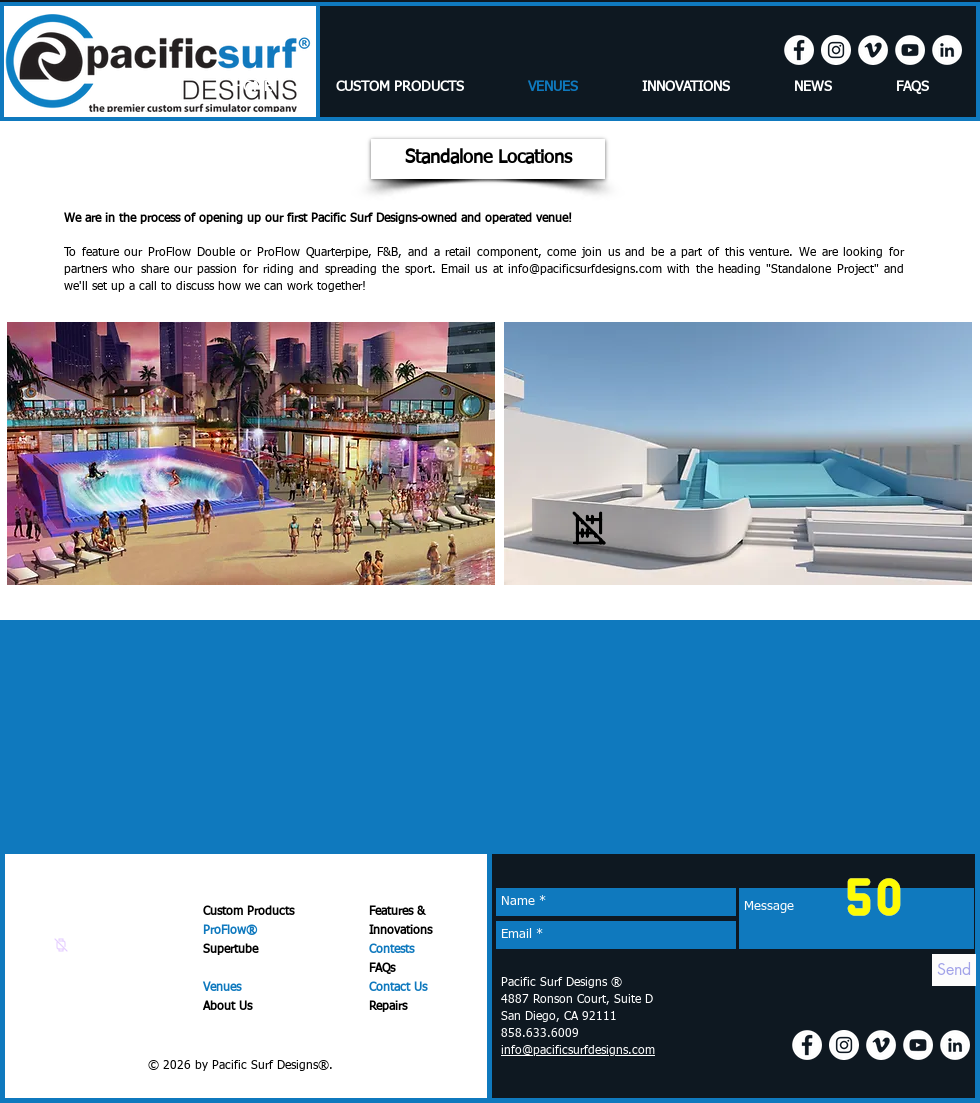 This screenshot has width=980, height=1103. I want to click on disable calculation or counting feature, so click(589, 528).